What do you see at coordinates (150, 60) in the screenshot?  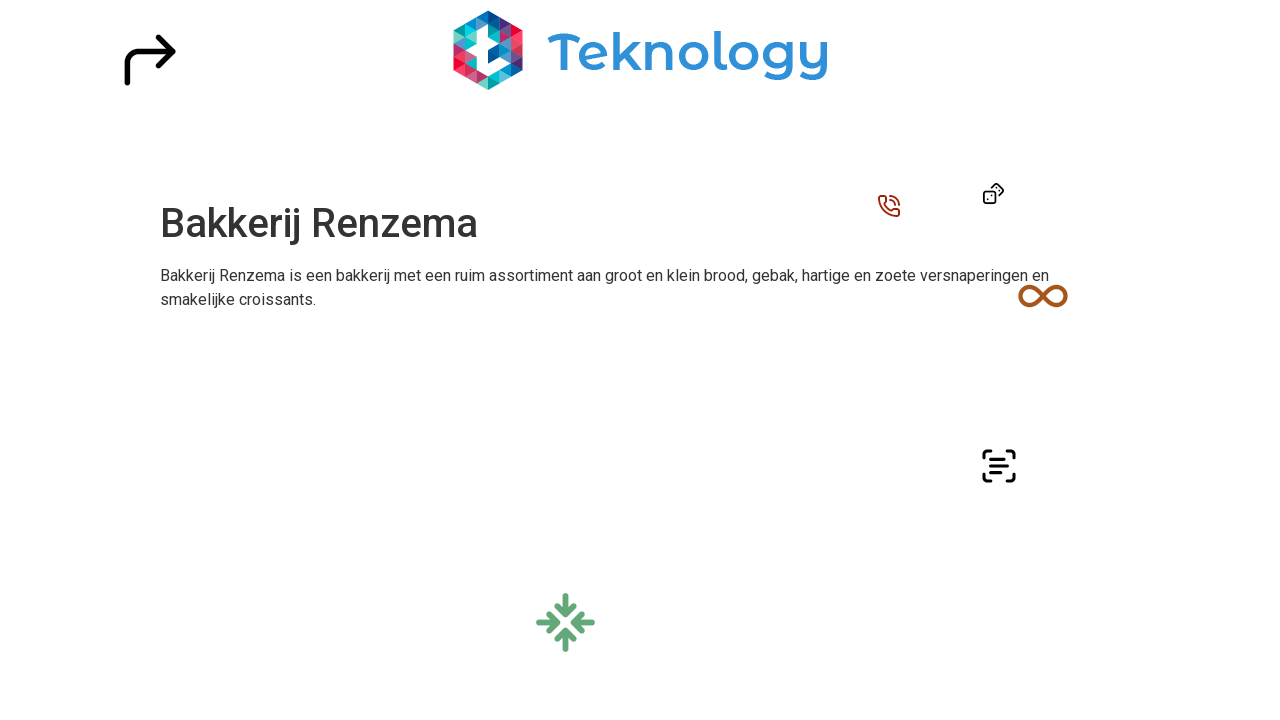 I see `forward or share content` at bounding box center [150, 60].